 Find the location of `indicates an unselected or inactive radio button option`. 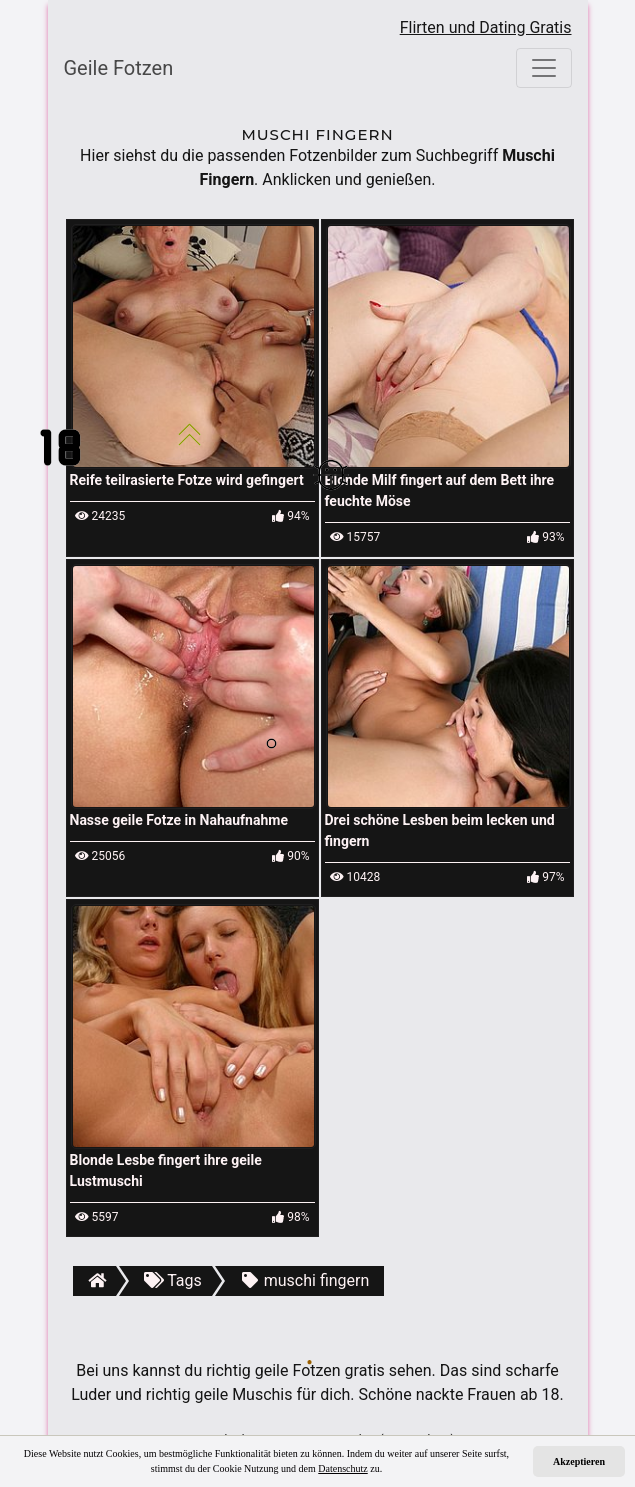

indicates an unselected or inactive radio button option is located at coordinates (271, 743).